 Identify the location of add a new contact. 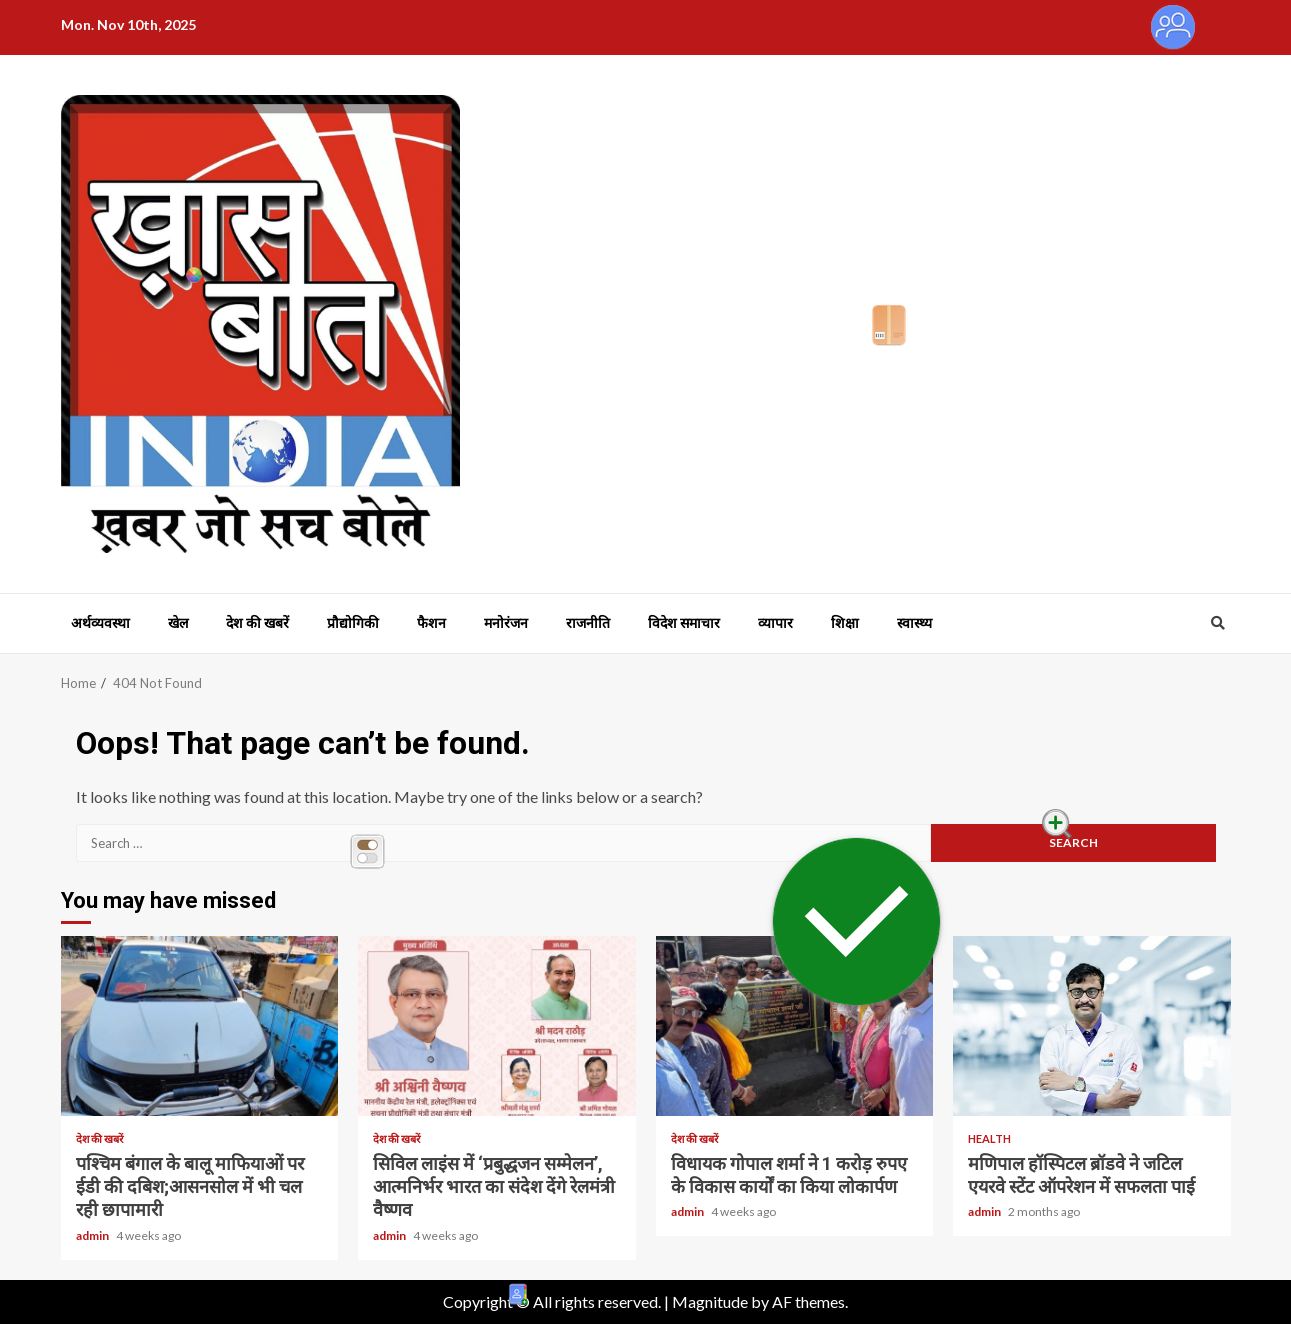
(518, 1294).